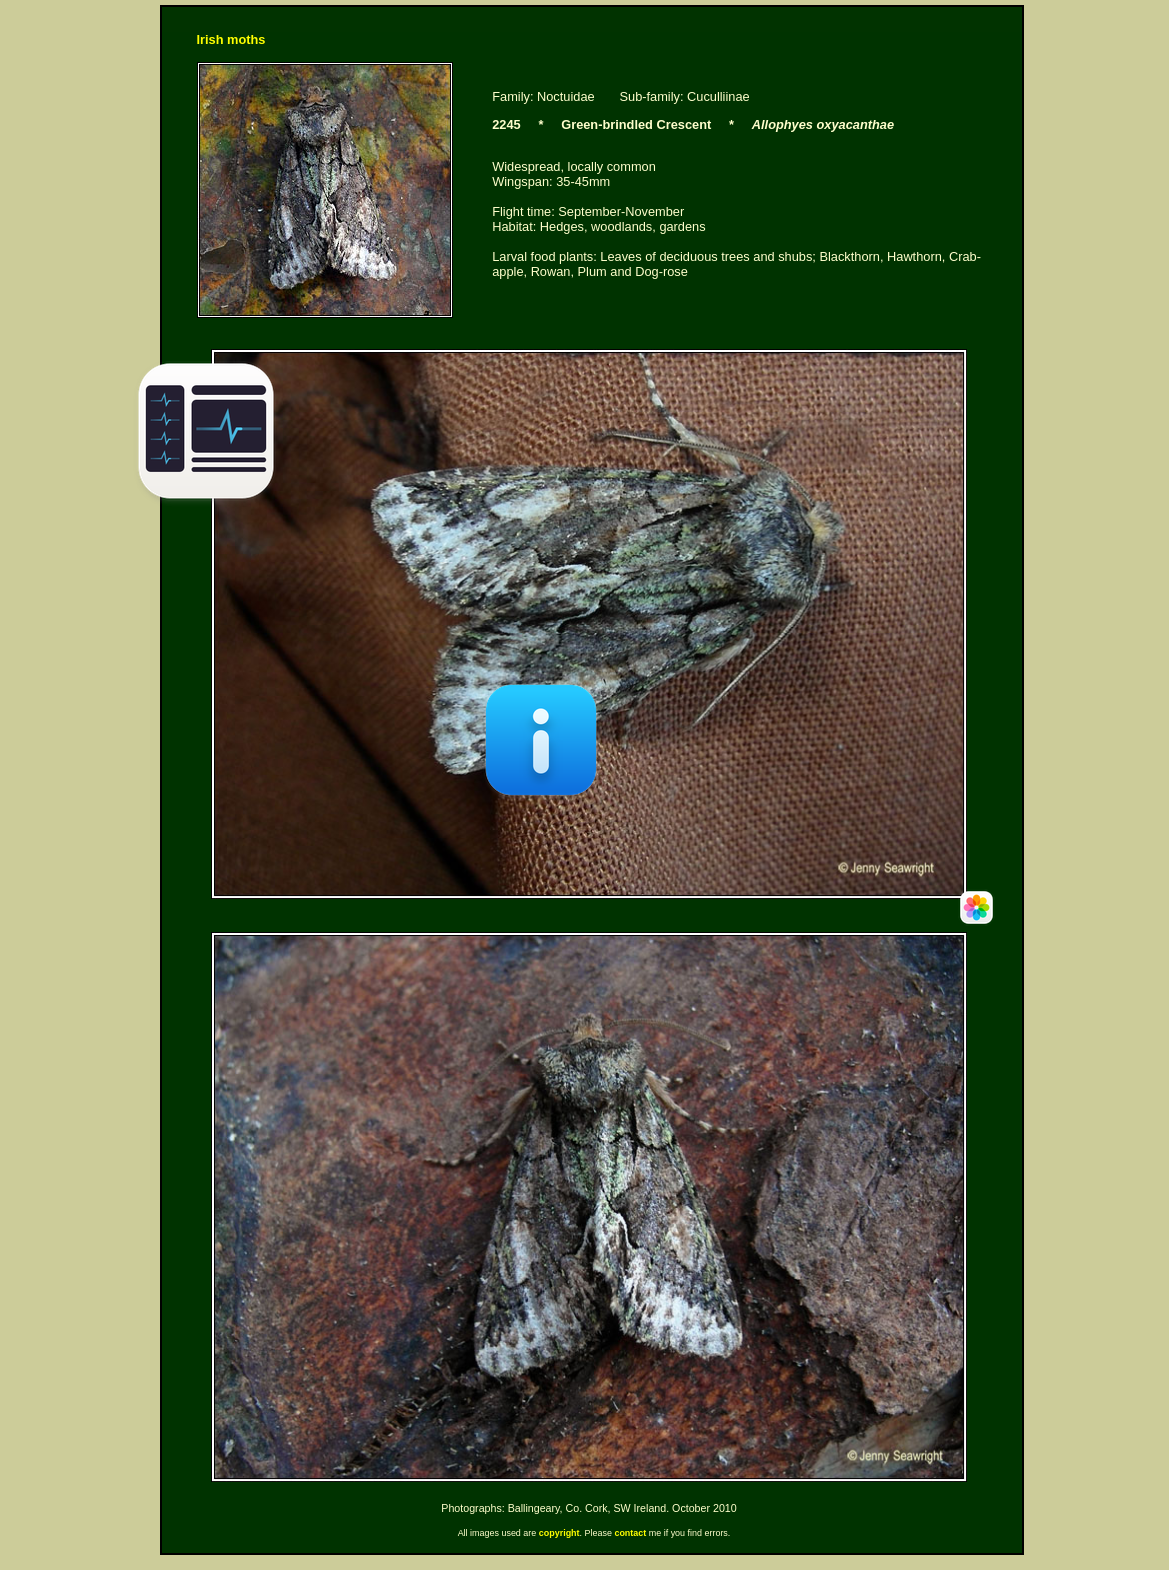 The height and width of the screenshot is (1570, 1169). What do you see at coordinates (976, 907) in the screenshot?
I see `open shotwell photo manager` at bounding box center [976, 907].